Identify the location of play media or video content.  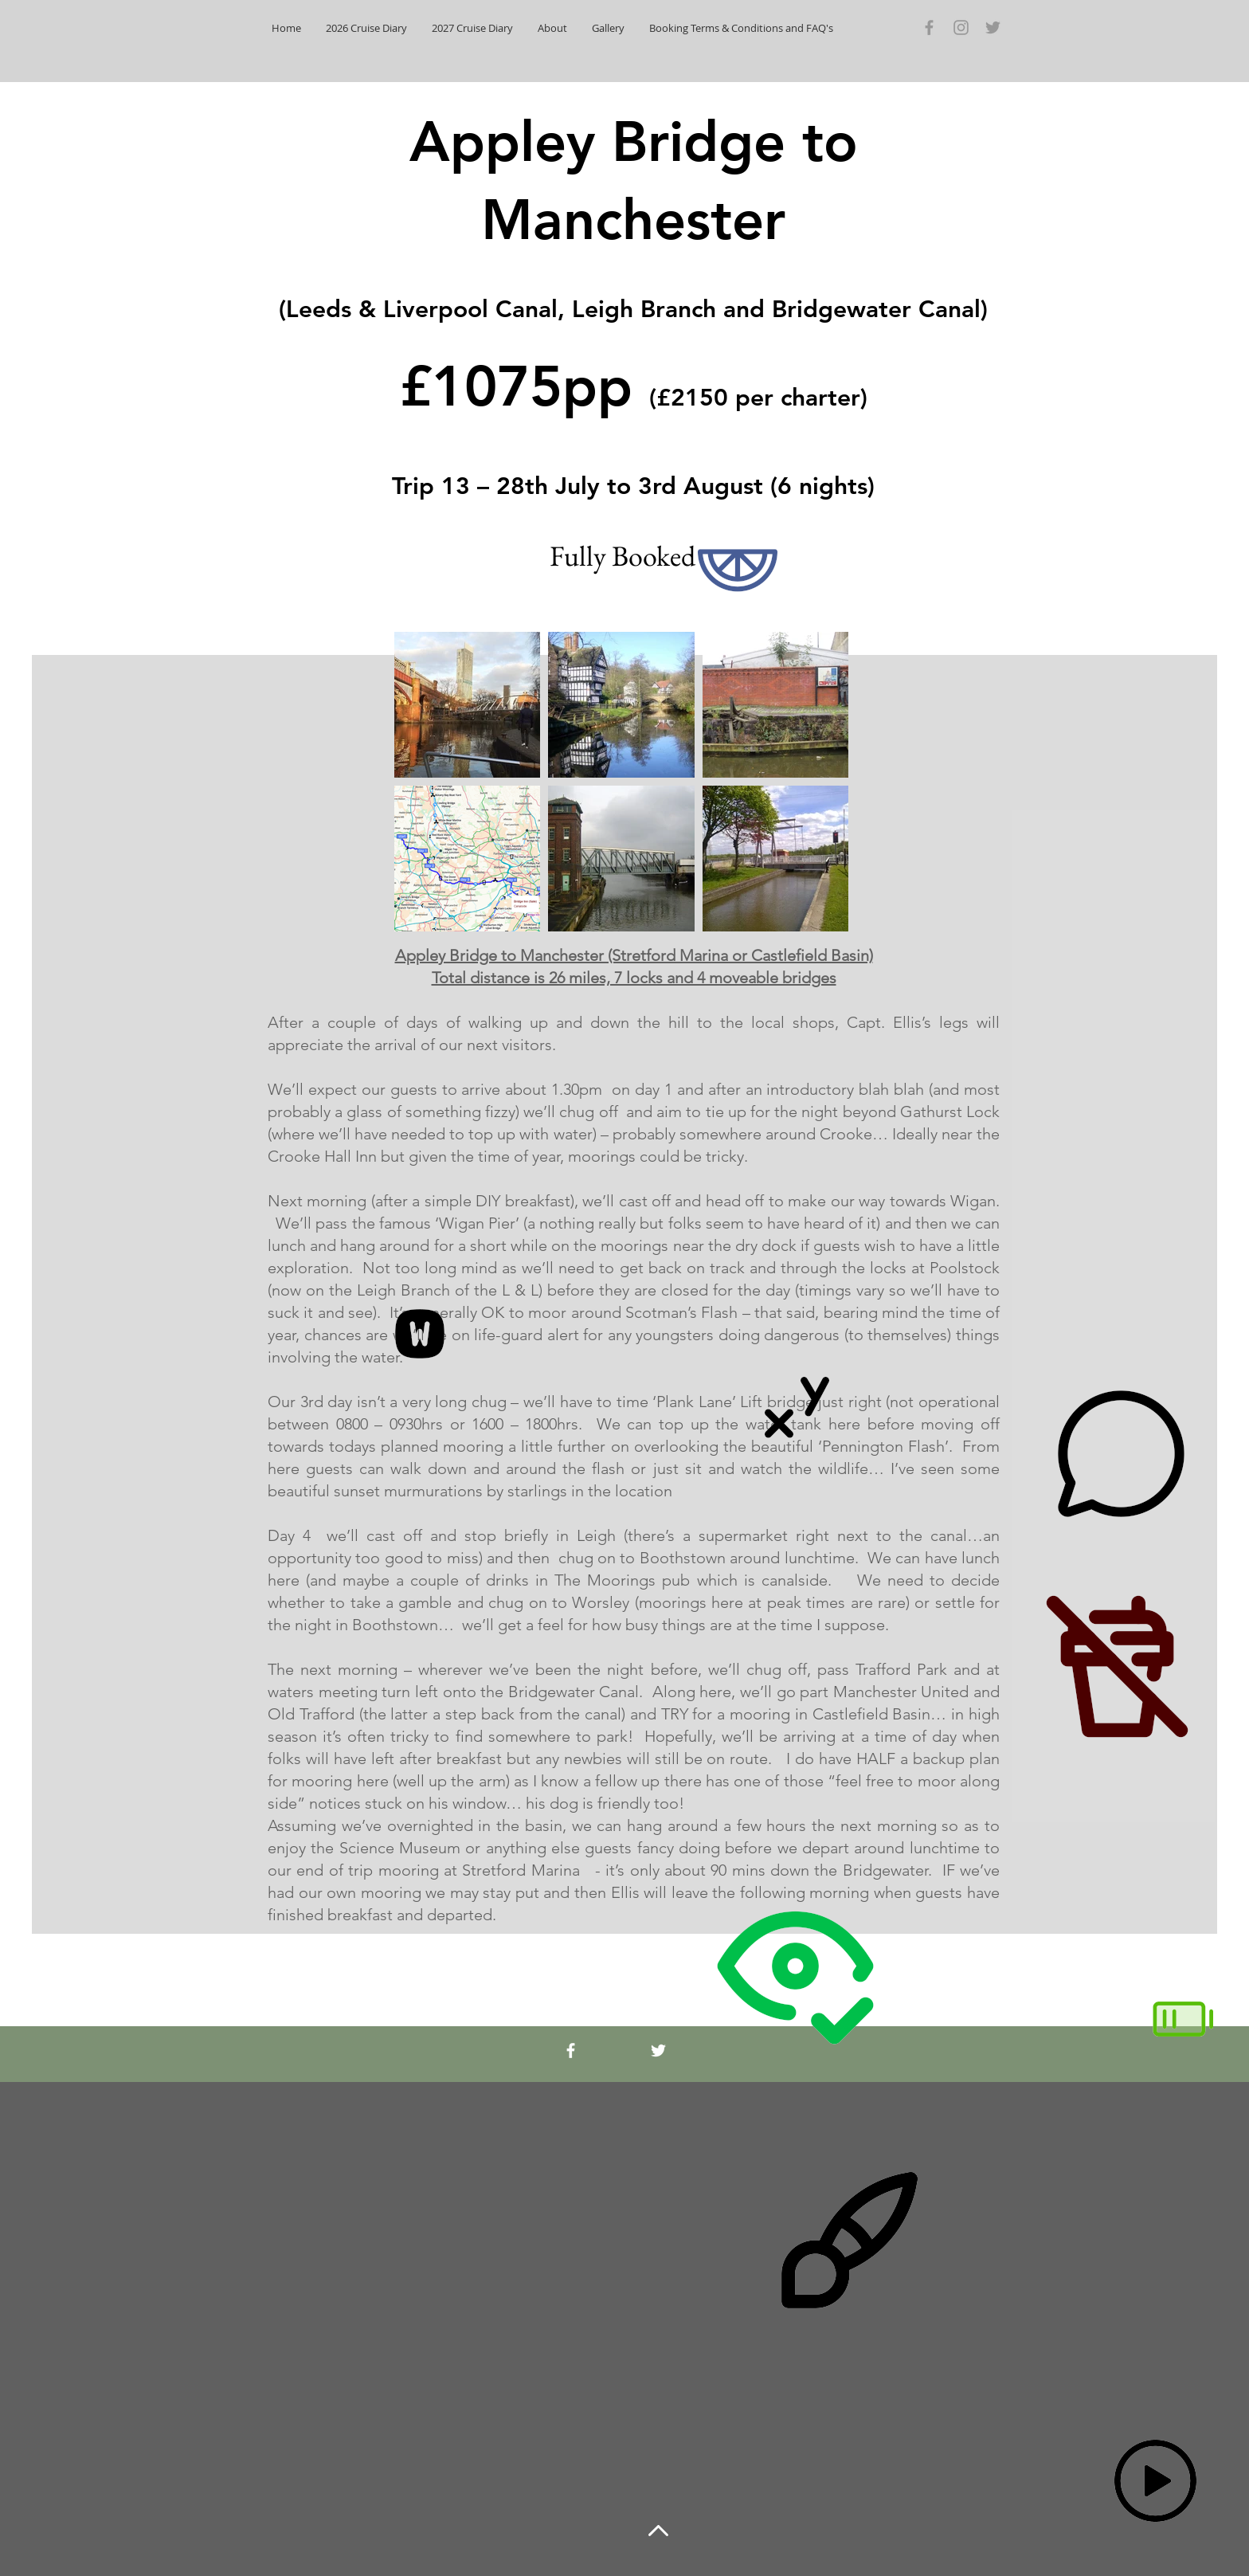
(1155, 2480).